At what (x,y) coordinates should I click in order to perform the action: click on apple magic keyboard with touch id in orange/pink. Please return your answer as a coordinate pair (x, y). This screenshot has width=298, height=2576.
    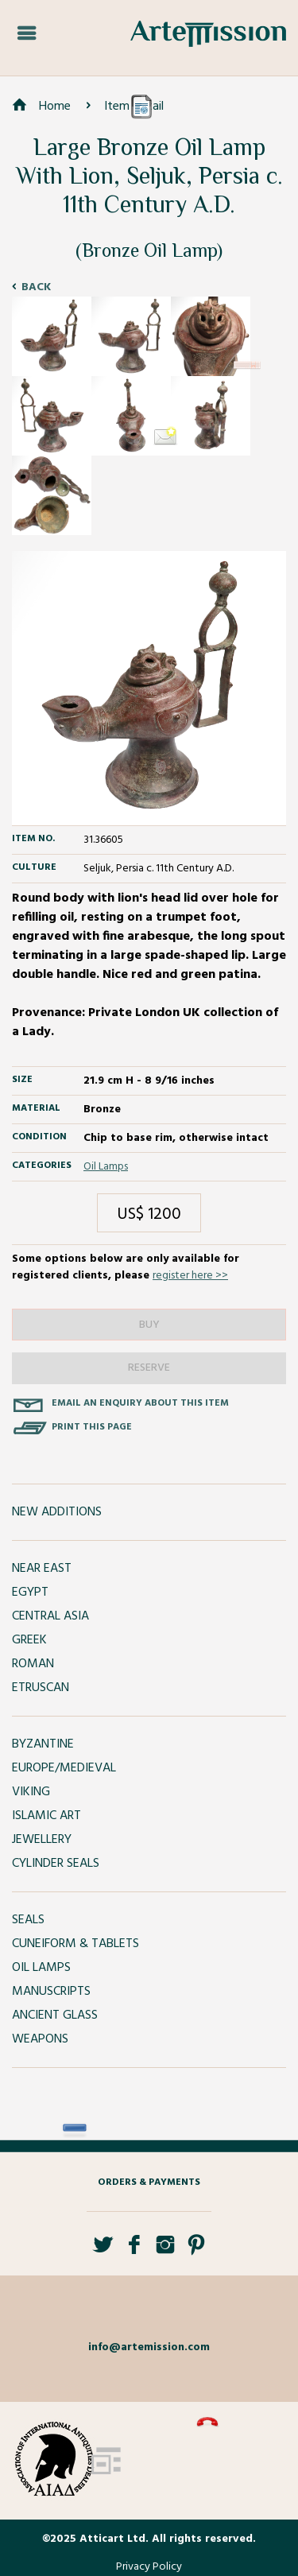
    Looking at the image, I should click on (247, 365).